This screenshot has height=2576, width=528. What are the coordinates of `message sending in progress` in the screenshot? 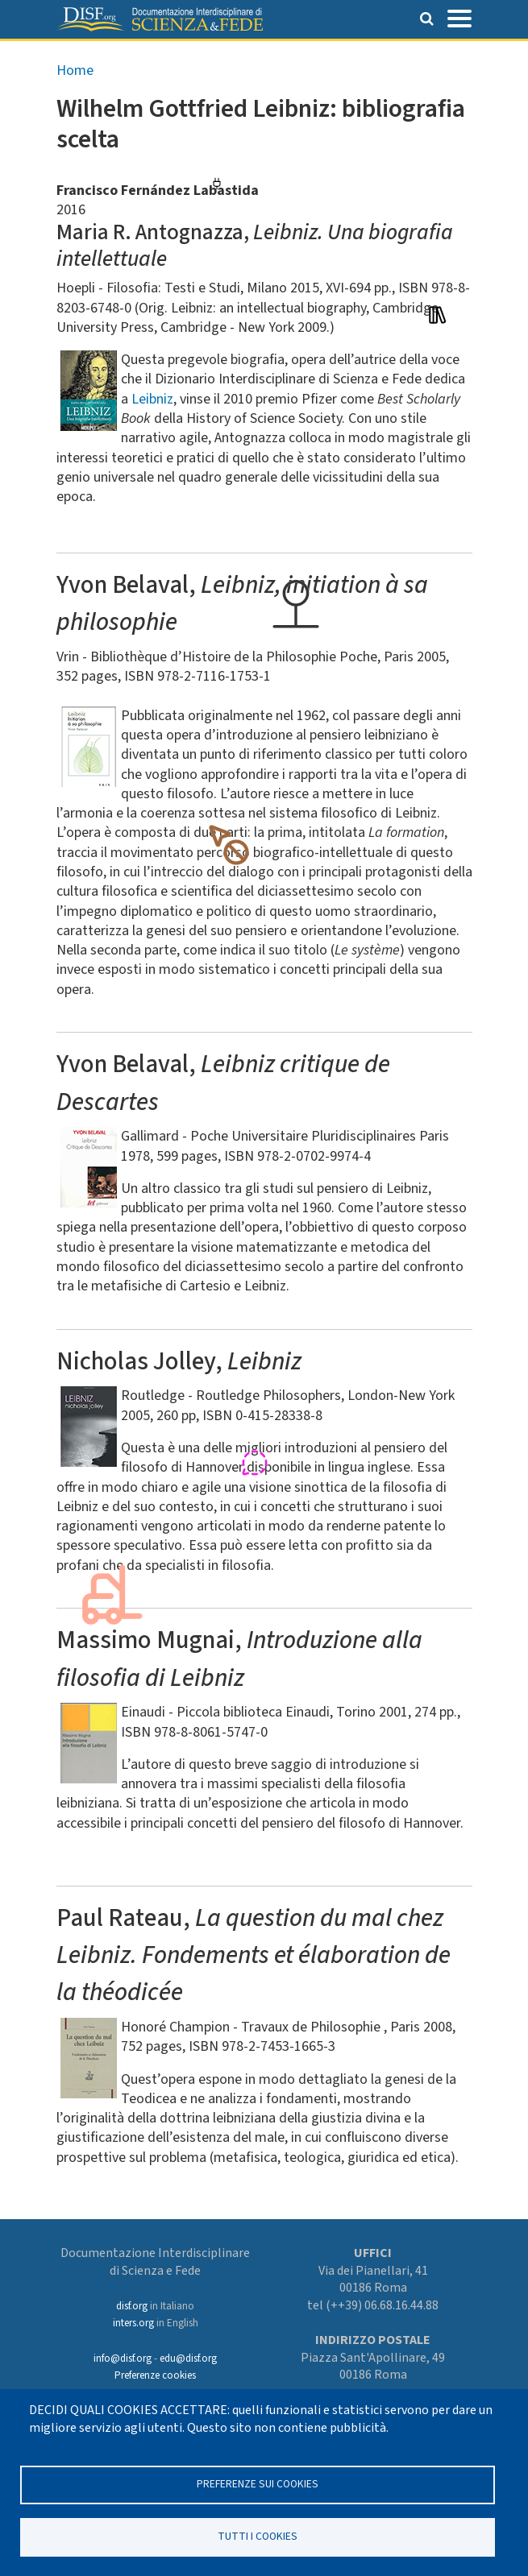 It's located at (255, 1463).